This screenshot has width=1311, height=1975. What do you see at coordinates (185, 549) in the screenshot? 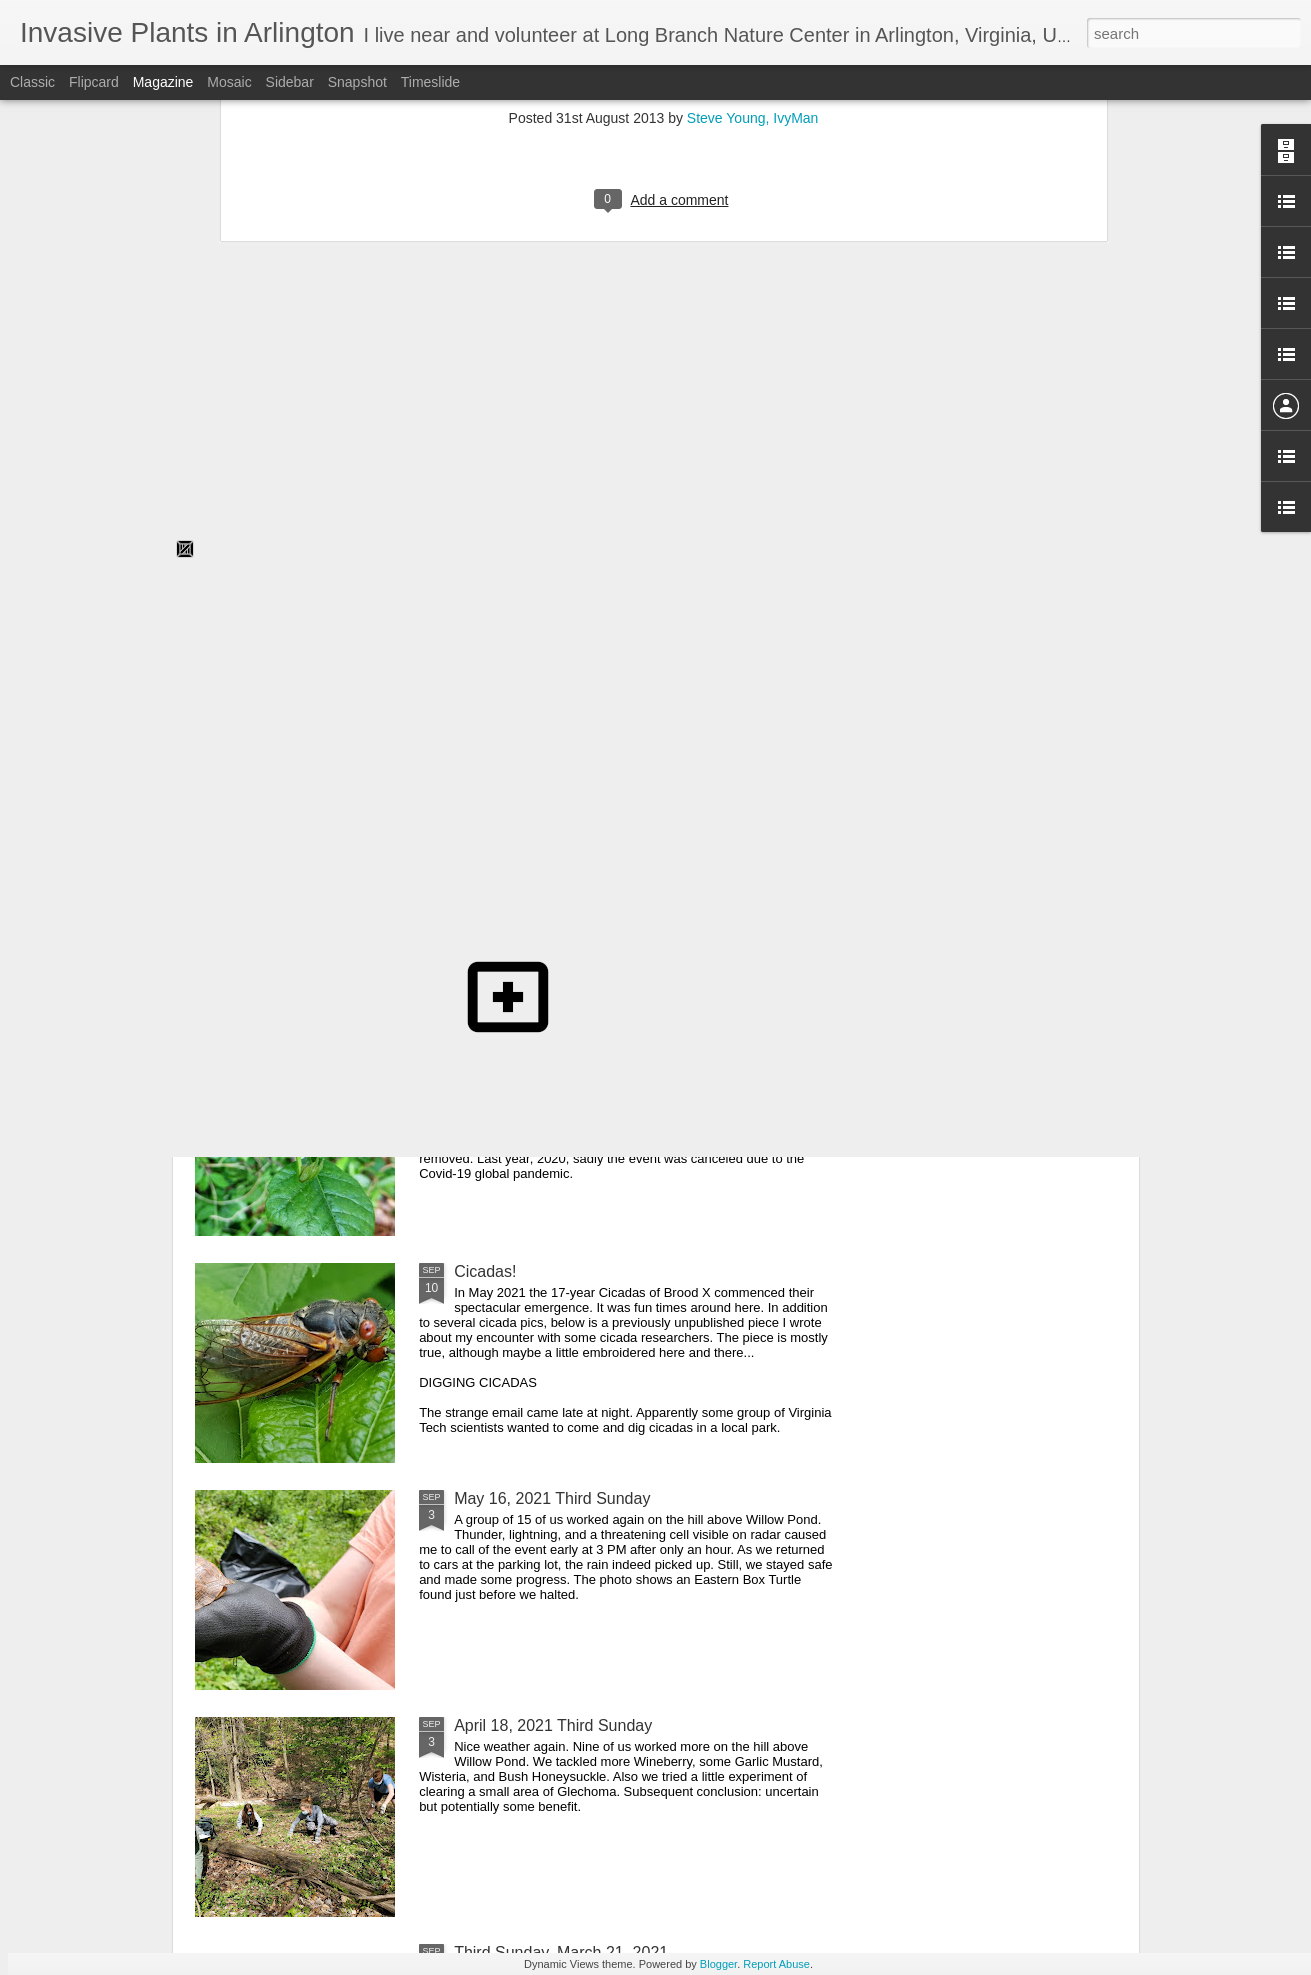
I see `open inventory or storage` at bounding box center [185, 549].